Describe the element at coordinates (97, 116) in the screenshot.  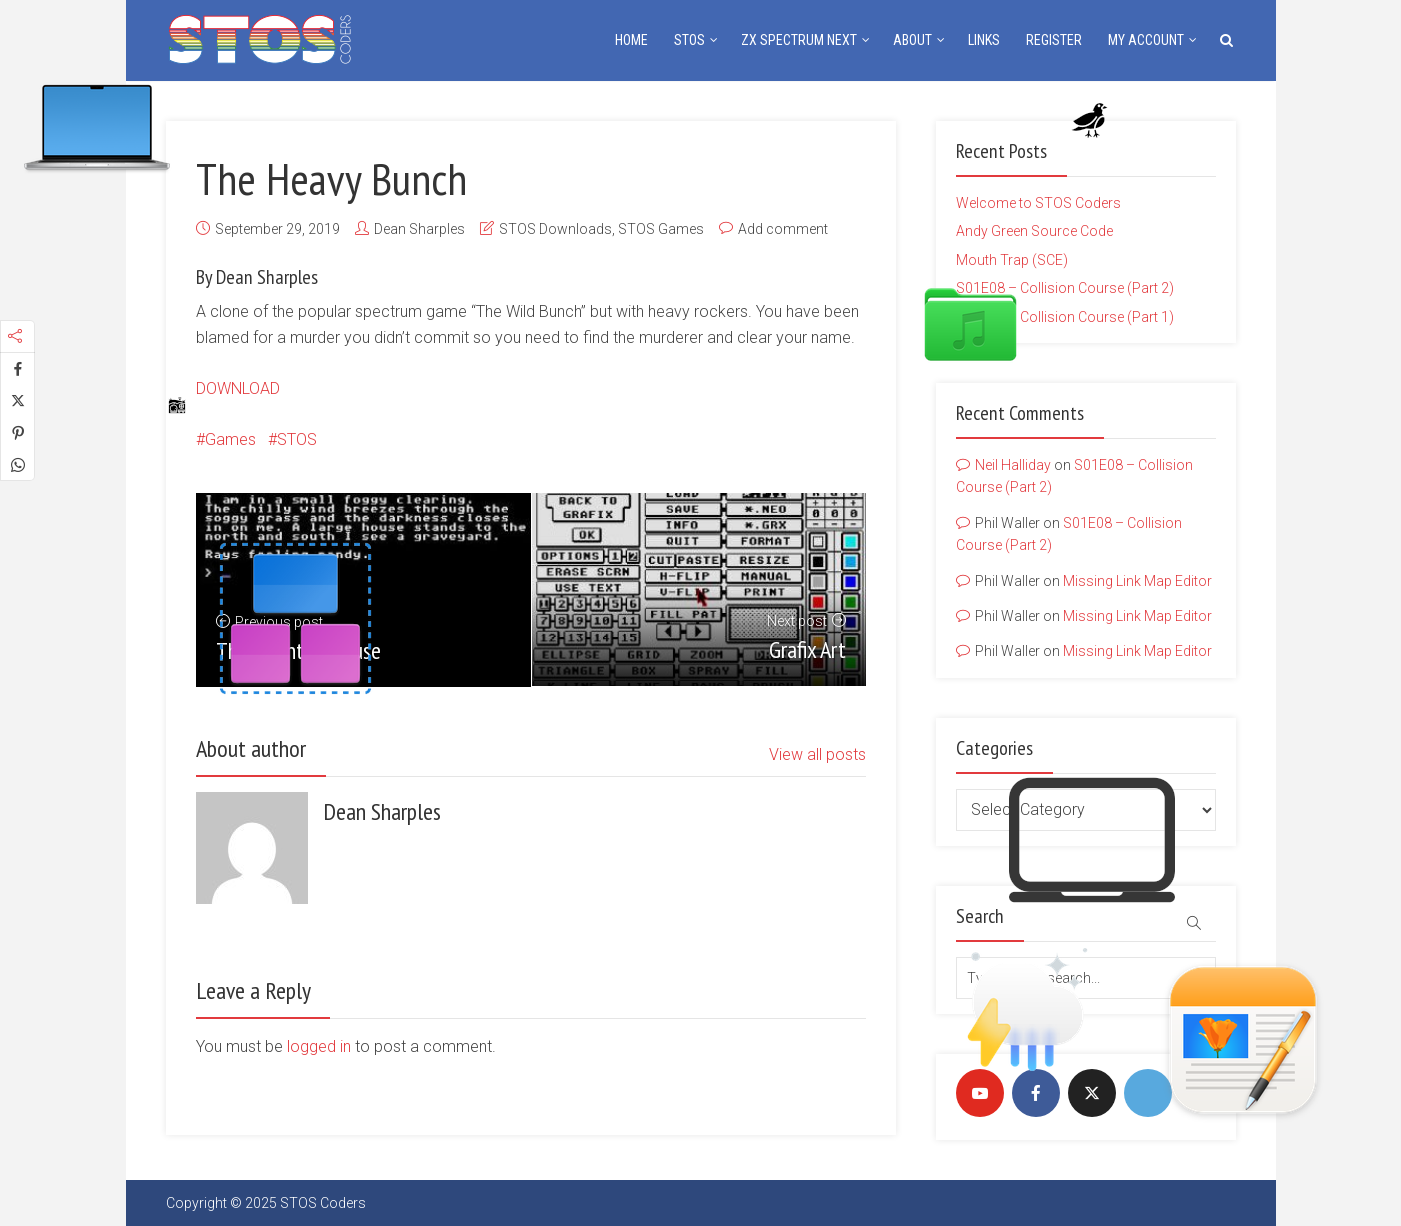
I see `represents this macbook pro in system settings` at that location.